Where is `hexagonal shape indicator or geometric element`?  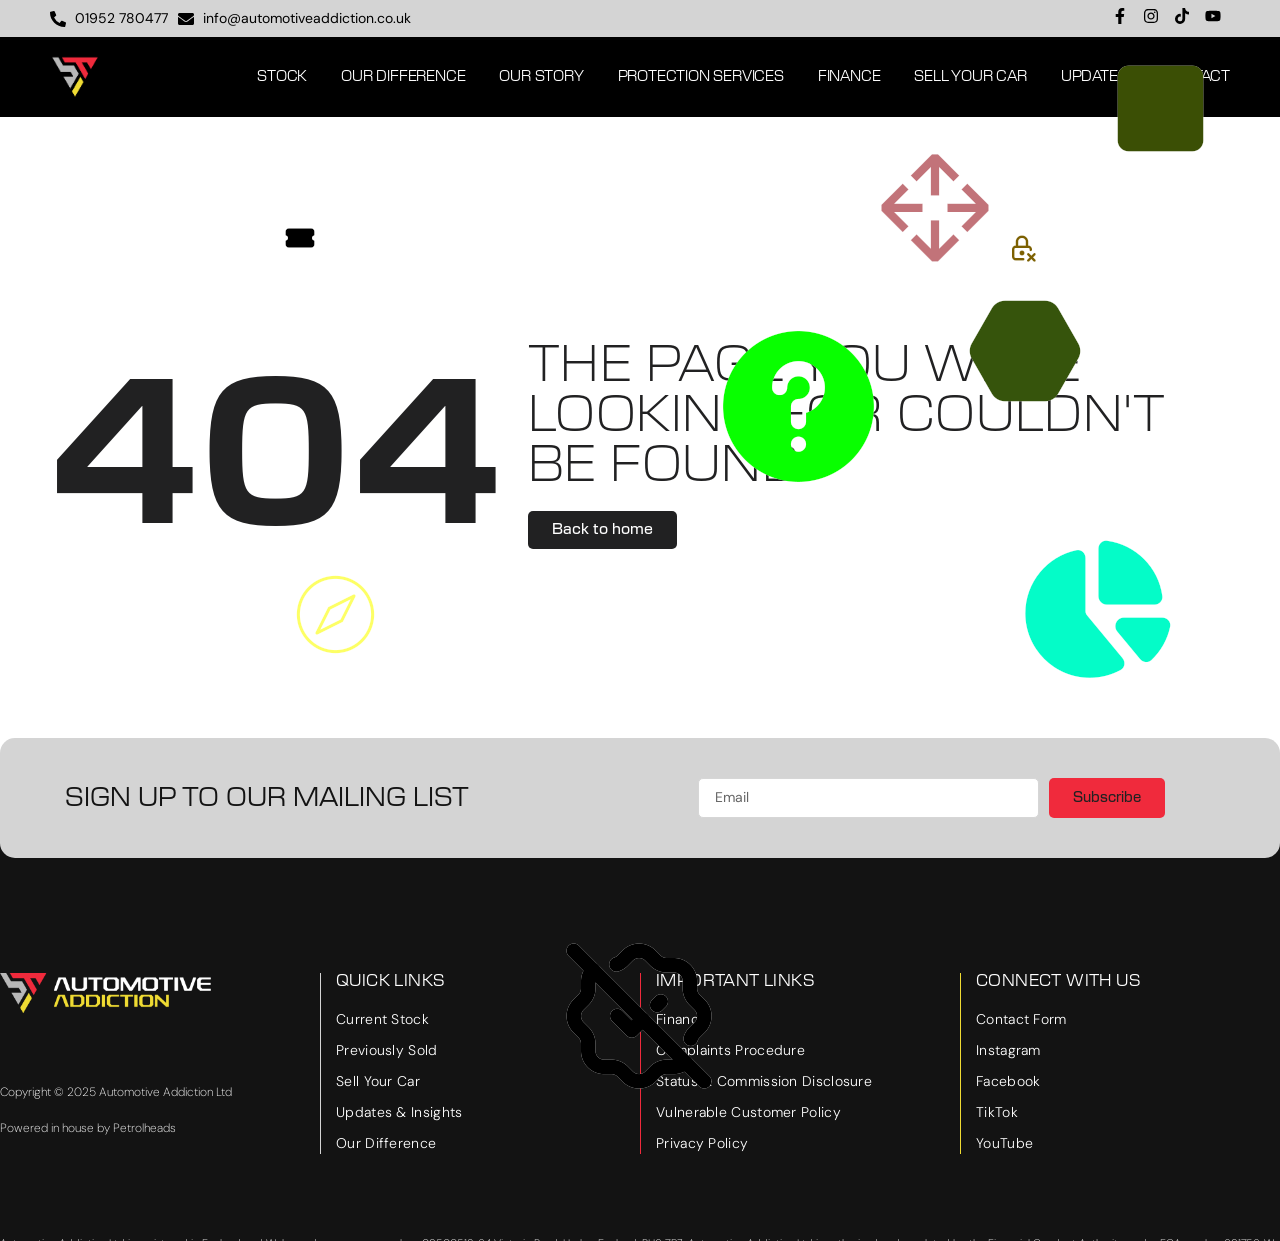
hexagonal shape indicator or geometric element is located at coordinates (1025, 351).